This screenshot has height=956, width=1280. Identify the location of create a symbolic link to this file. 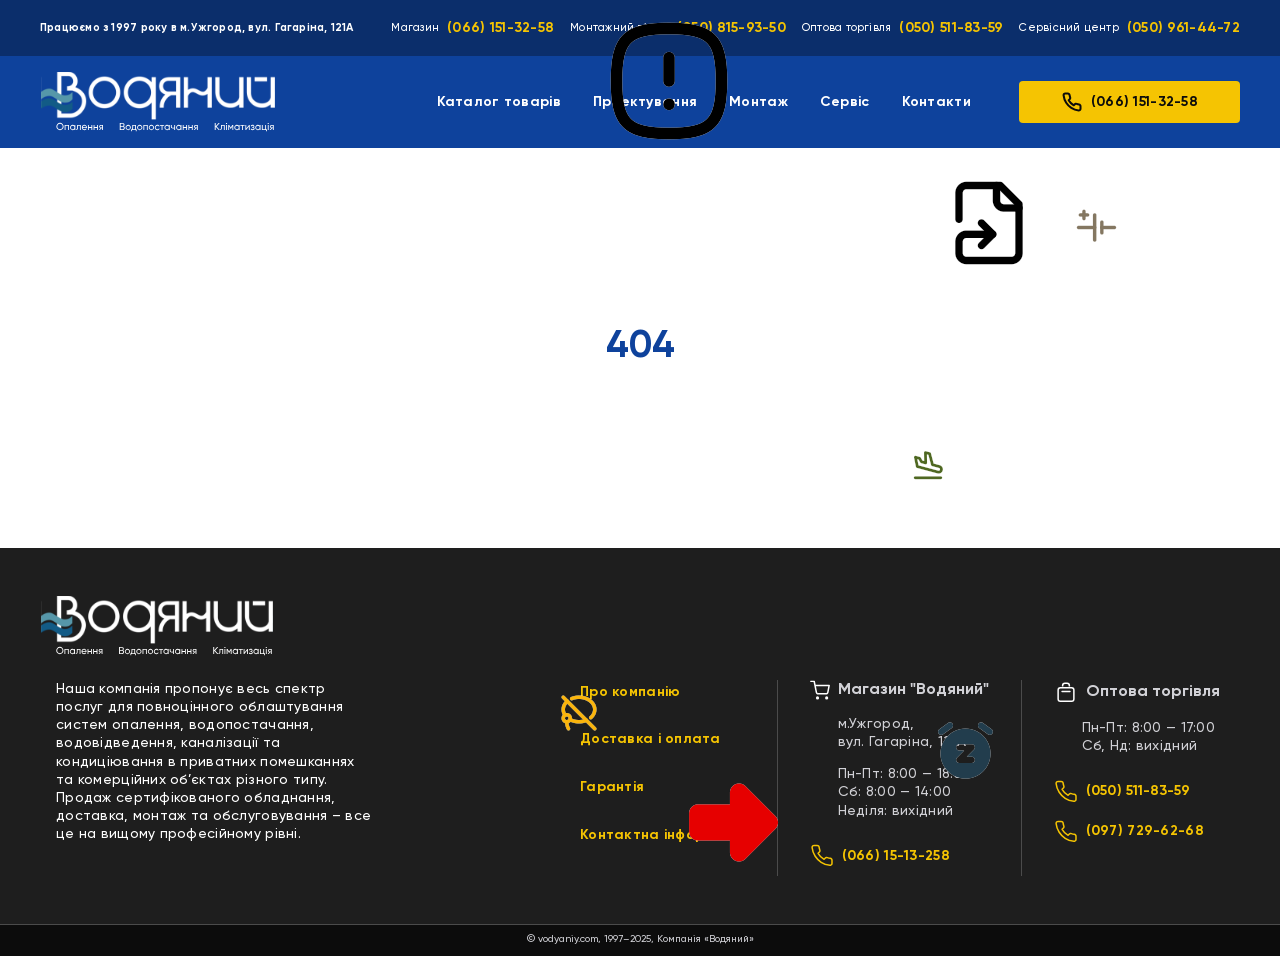
(989, 223).